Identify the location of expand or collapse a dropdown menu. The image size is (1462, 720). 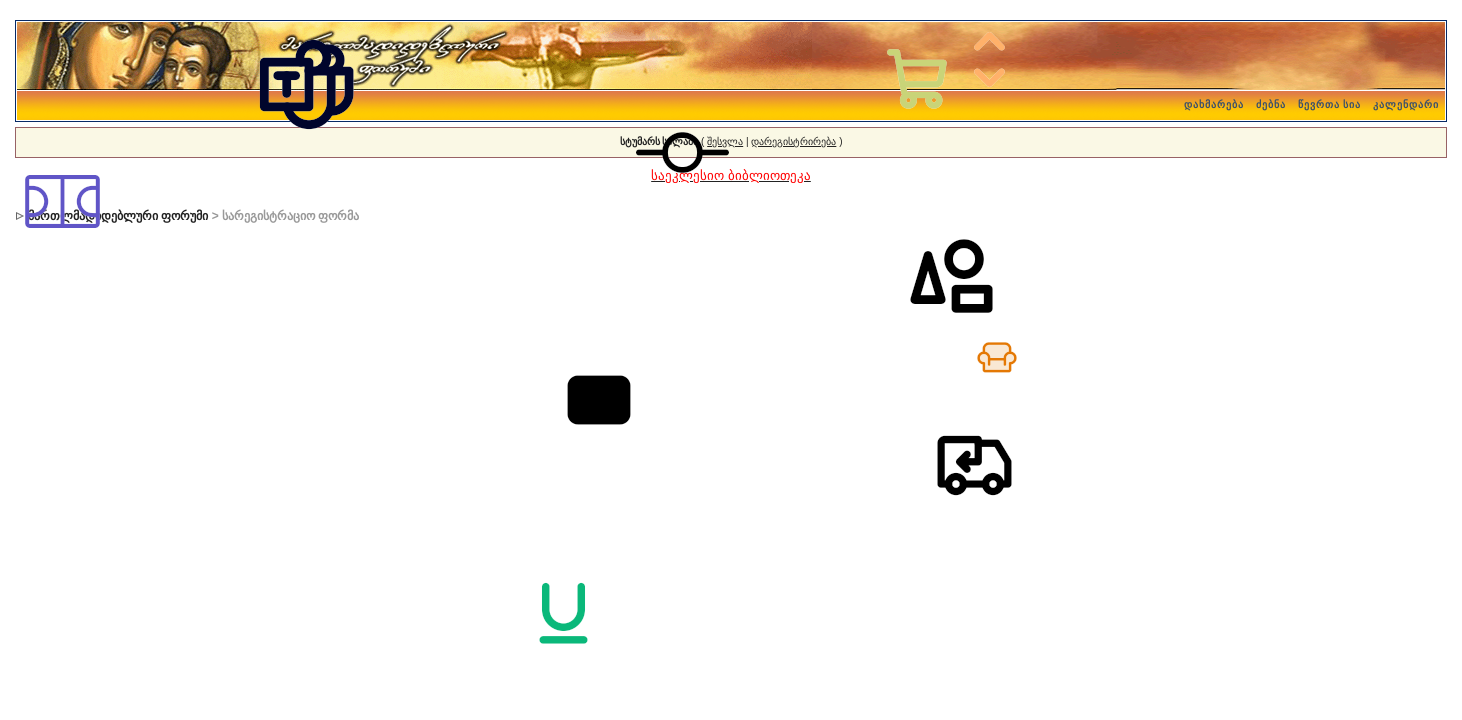
(989, 59).